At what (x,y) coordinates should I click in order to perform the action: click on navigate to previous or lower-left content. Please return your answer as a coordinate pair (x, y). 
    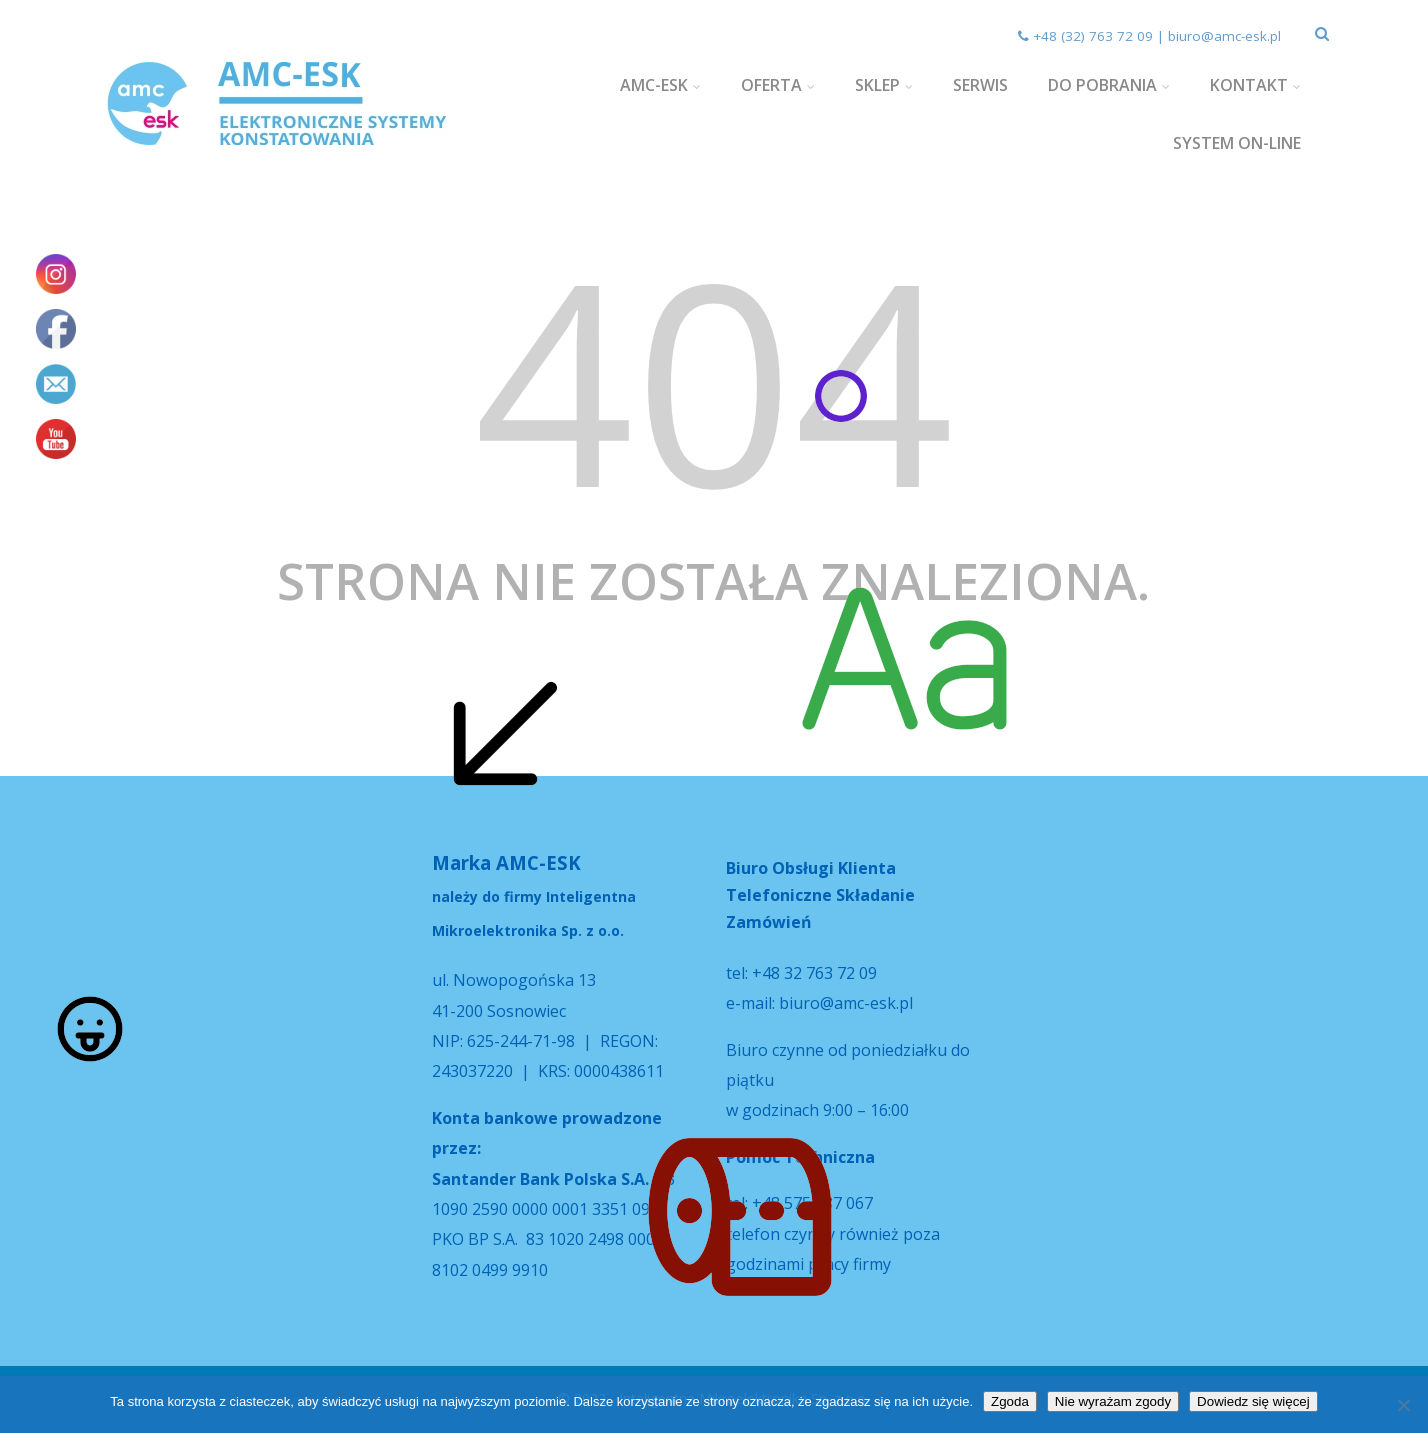
    Looking at the image, I should click on (509, 729).